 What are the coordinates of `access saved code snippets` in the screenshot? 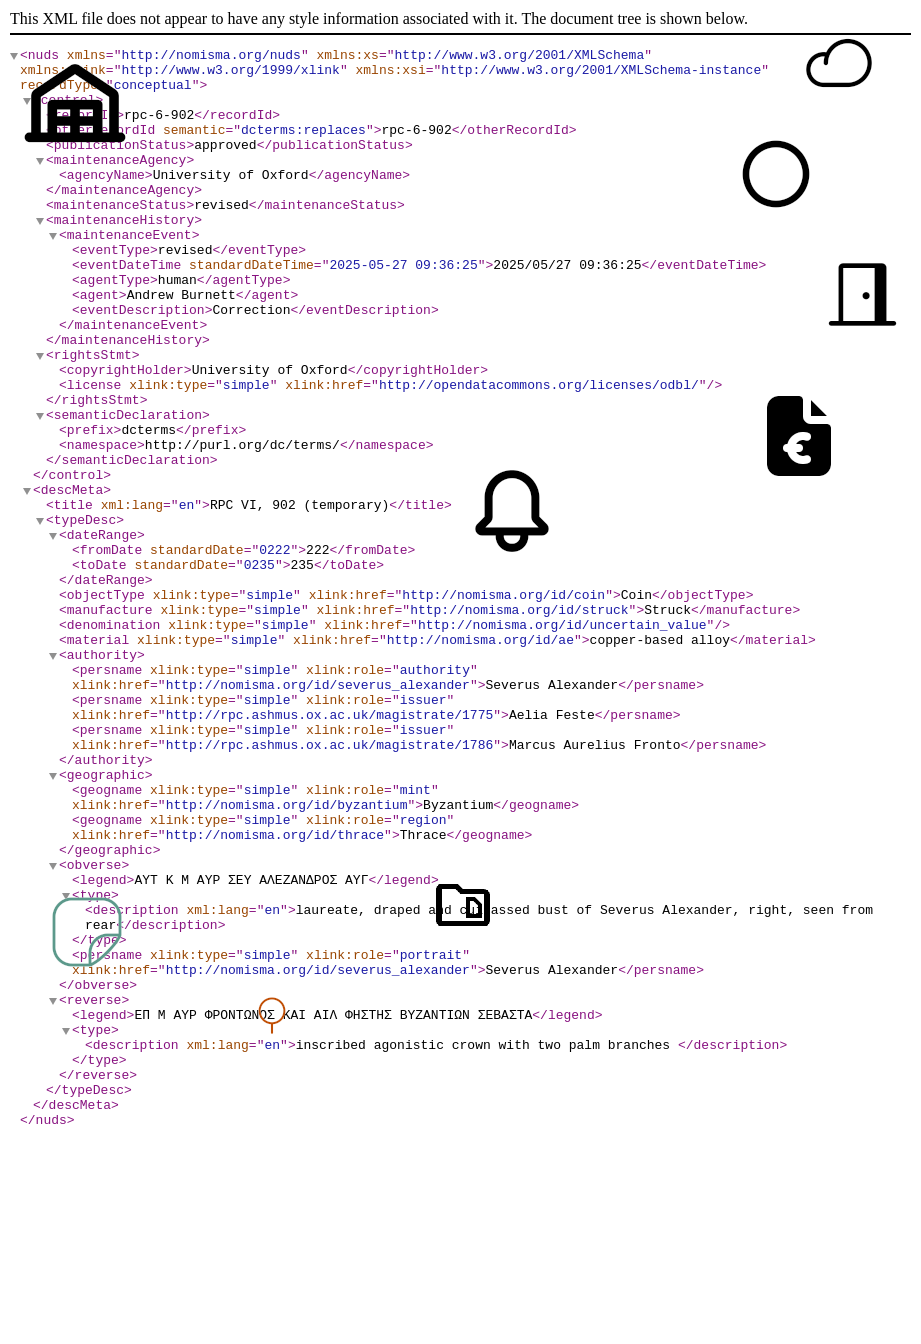 It's located at (463, 905).